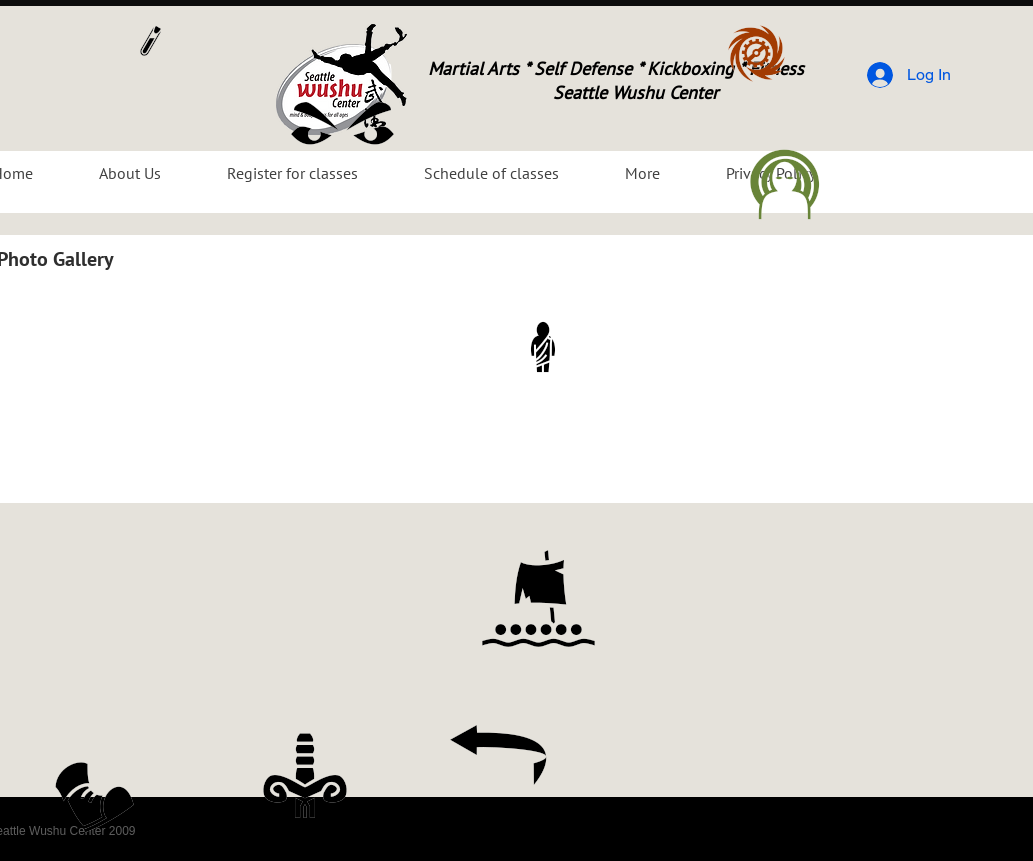 This screenshot has height=861, width=1033. Describe the element at coordinates (756, 53) in the screenshot. I see `activate overdrive or boost mode` at that location.